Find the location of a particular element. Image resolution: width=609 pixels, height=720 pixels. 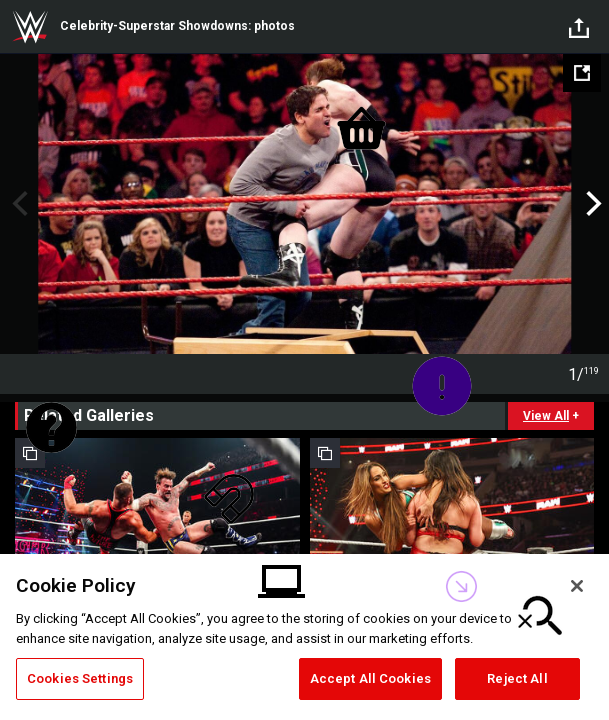

access help or support information is located at coordinates (51, 427).